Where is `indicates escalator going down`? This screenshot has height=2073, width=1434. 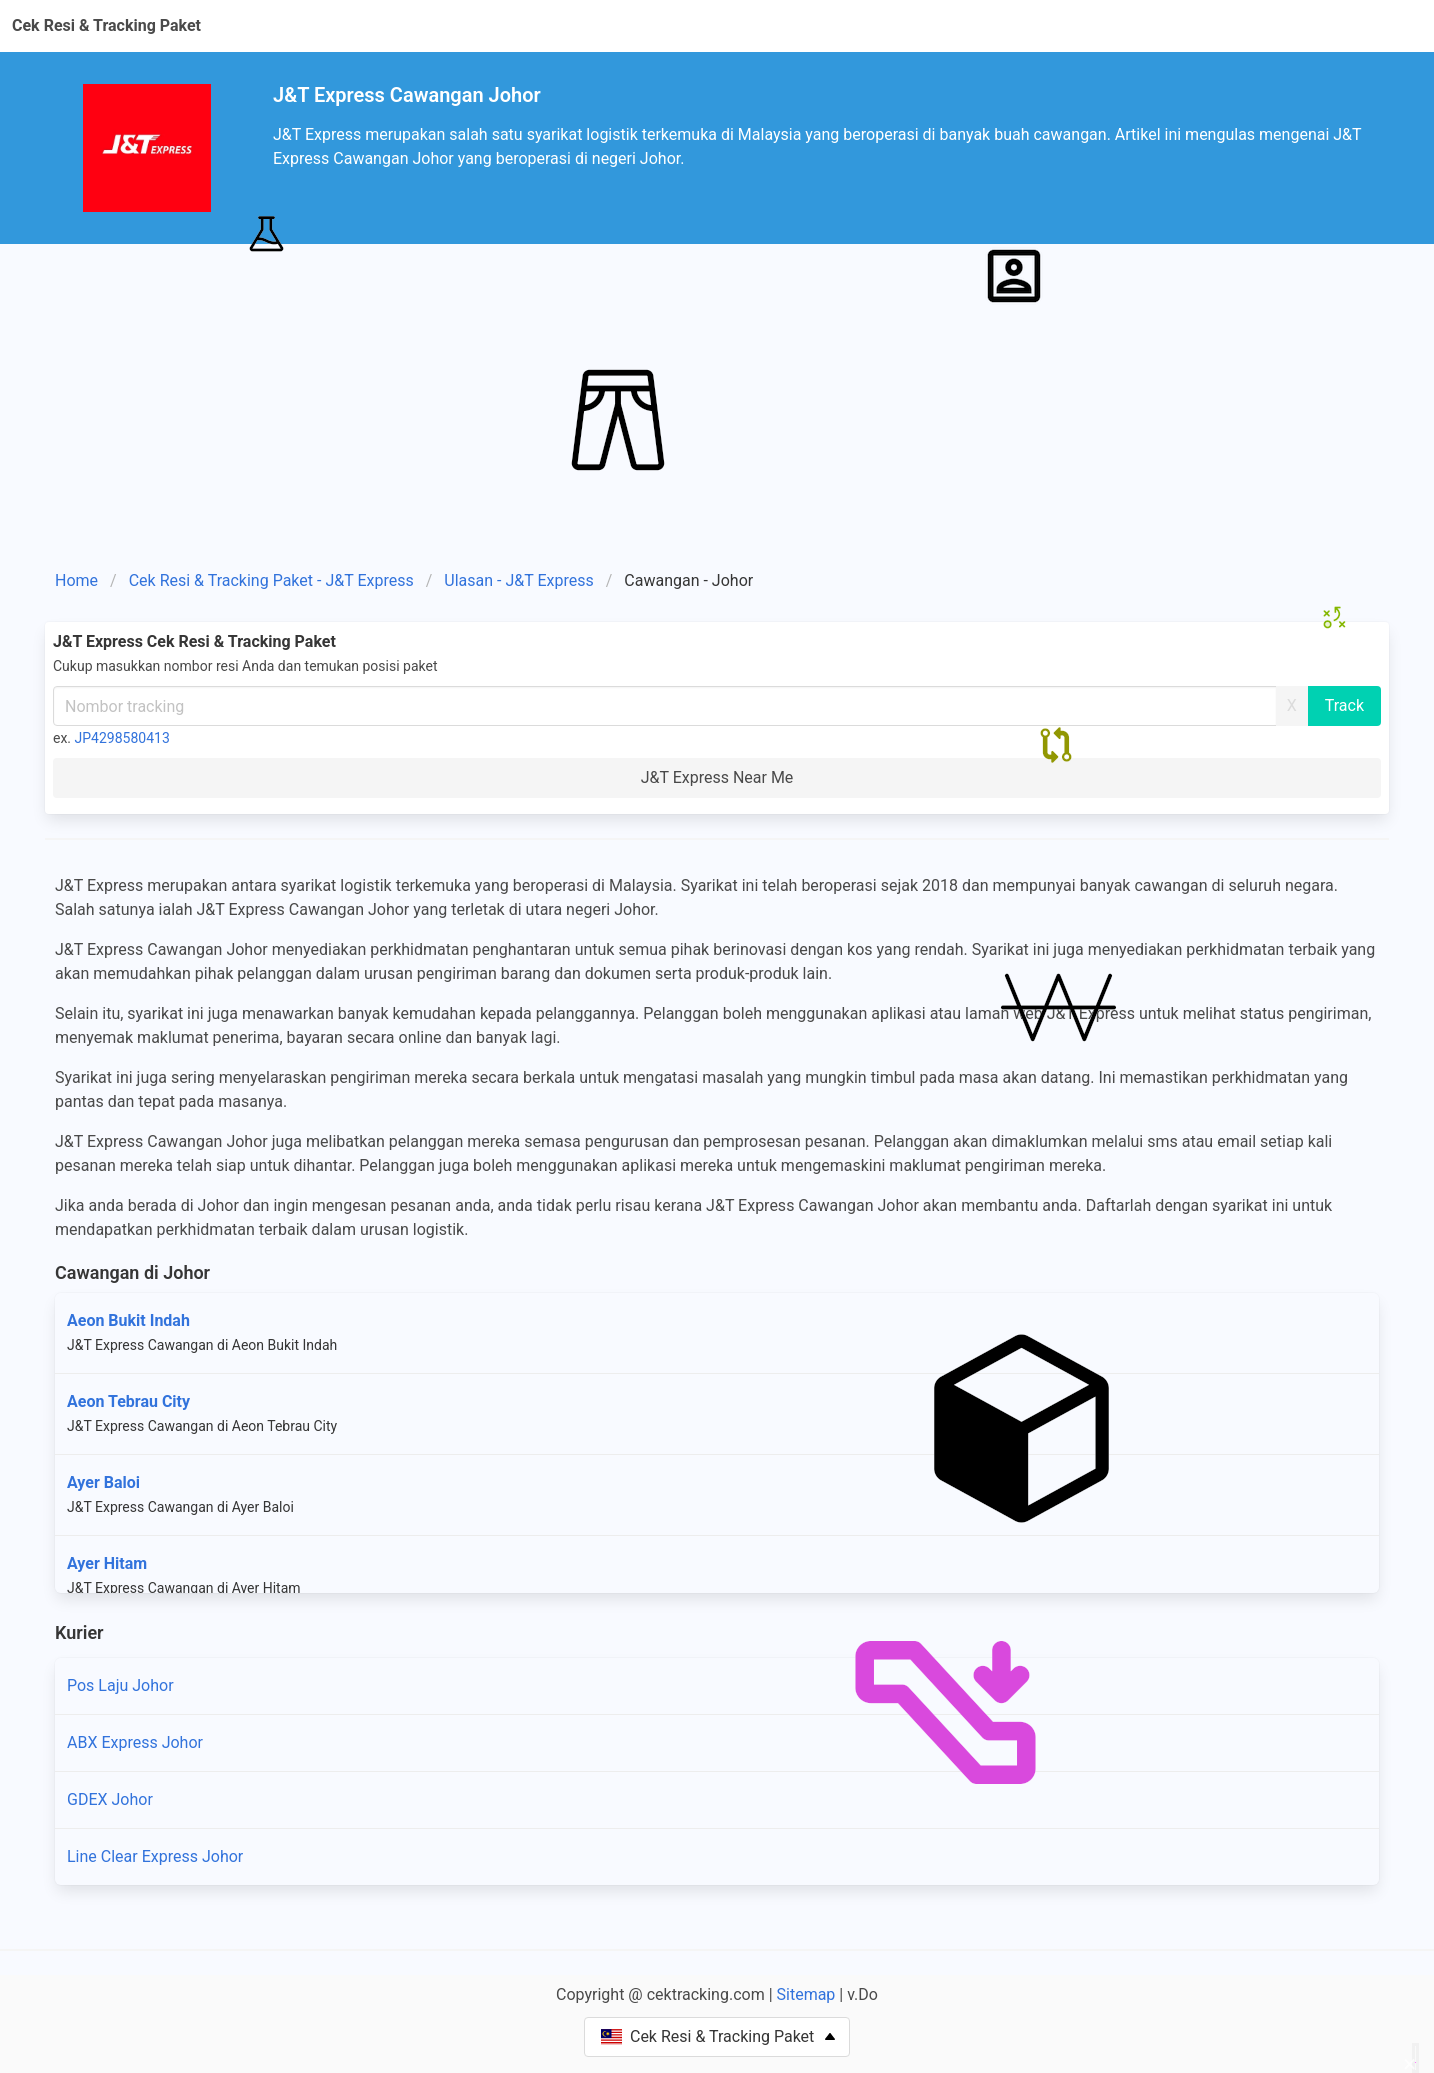
indicates escalator going down is located at coordinates (945, 1712).